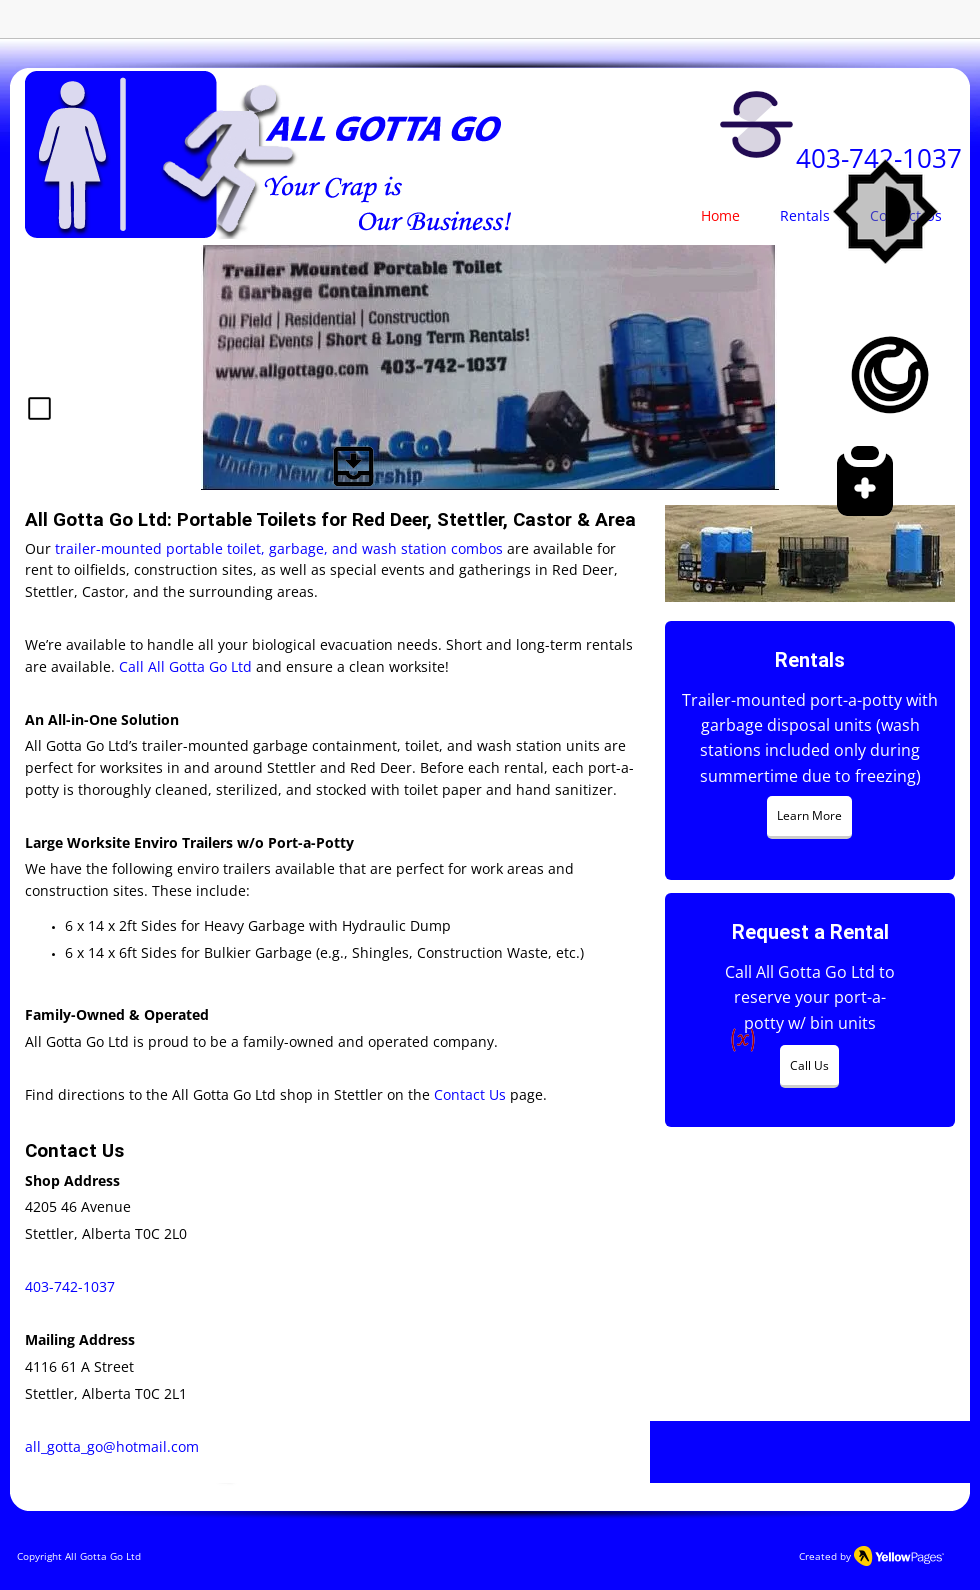  Describe the element at coordinates (865, 481) in the screenshot. I see `add new item to clipboard` at that location.